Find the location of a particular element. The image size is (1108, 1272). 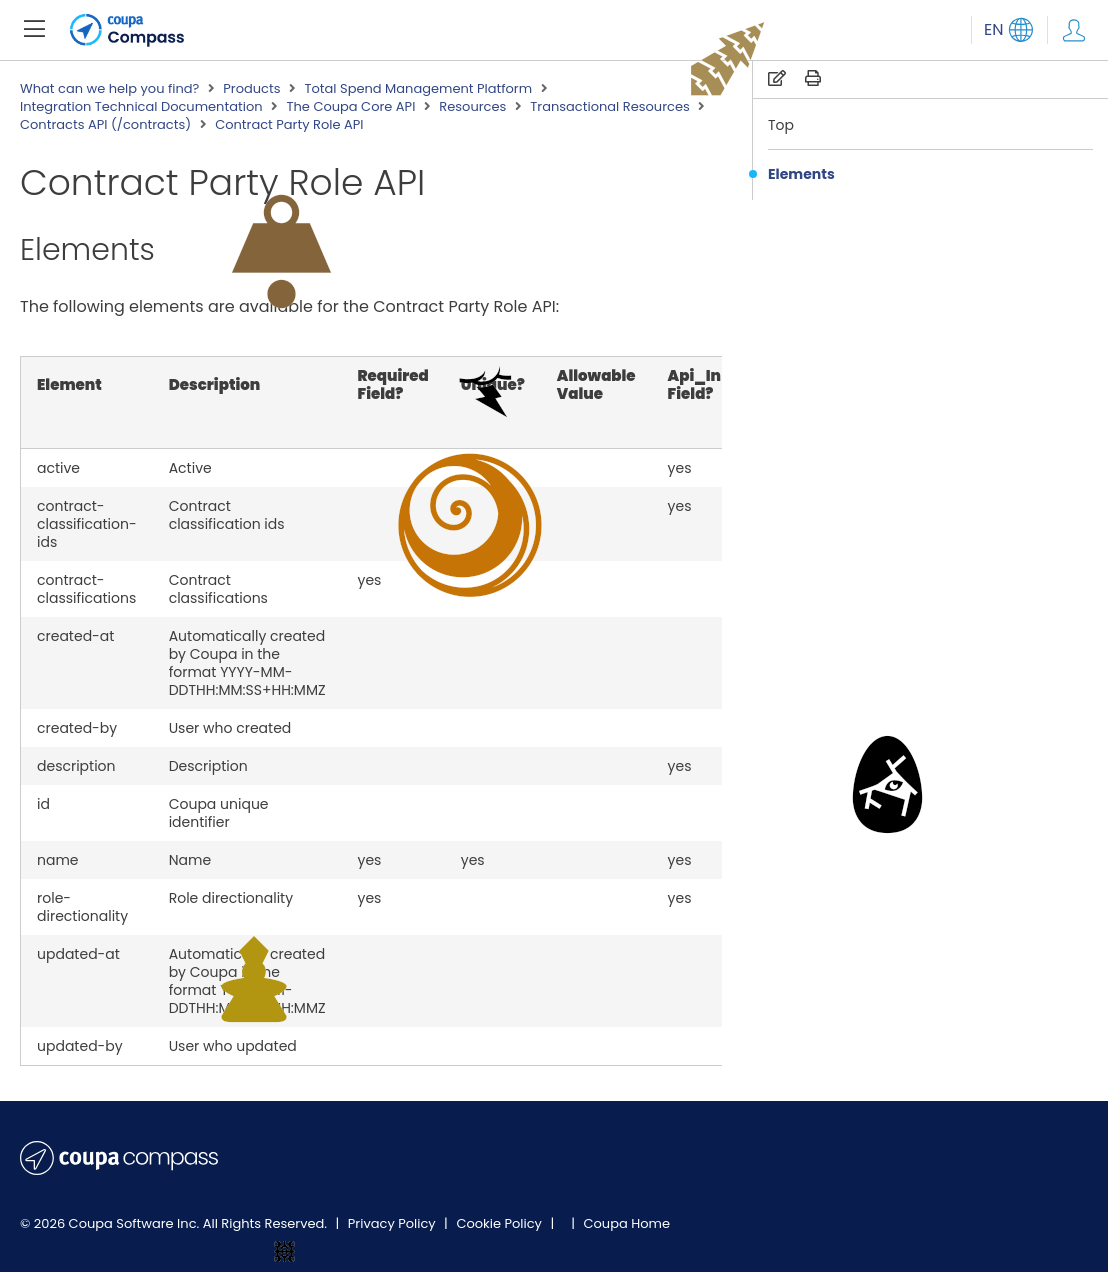

indicates a crushing or weight-based attack in a game is located at coordinates (281, 251).